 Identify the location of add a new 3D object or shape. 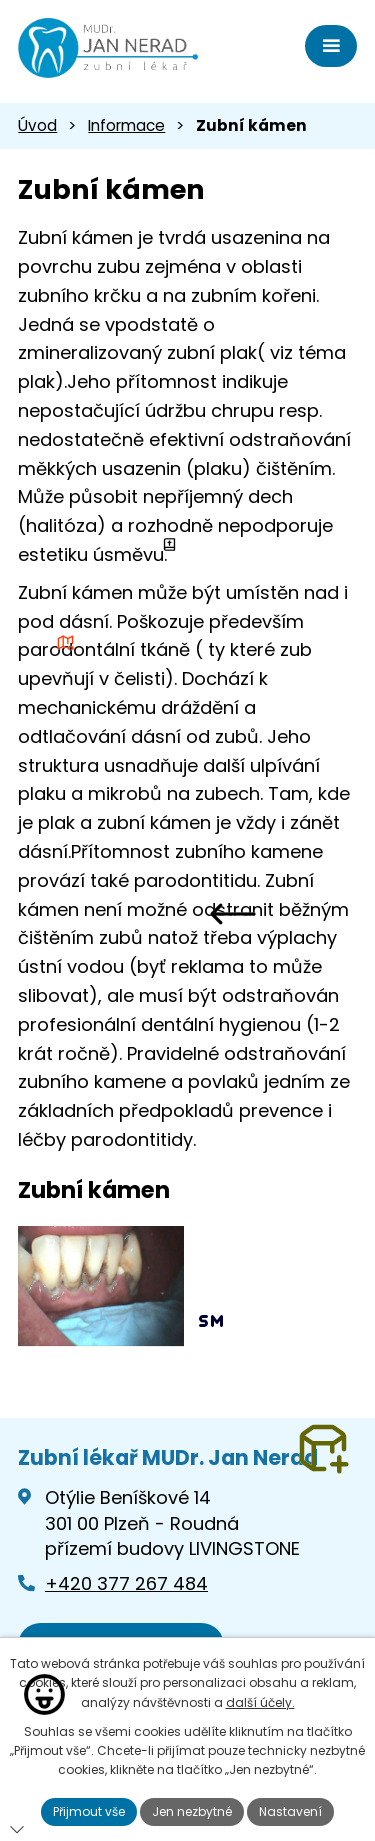
(323, 1448).